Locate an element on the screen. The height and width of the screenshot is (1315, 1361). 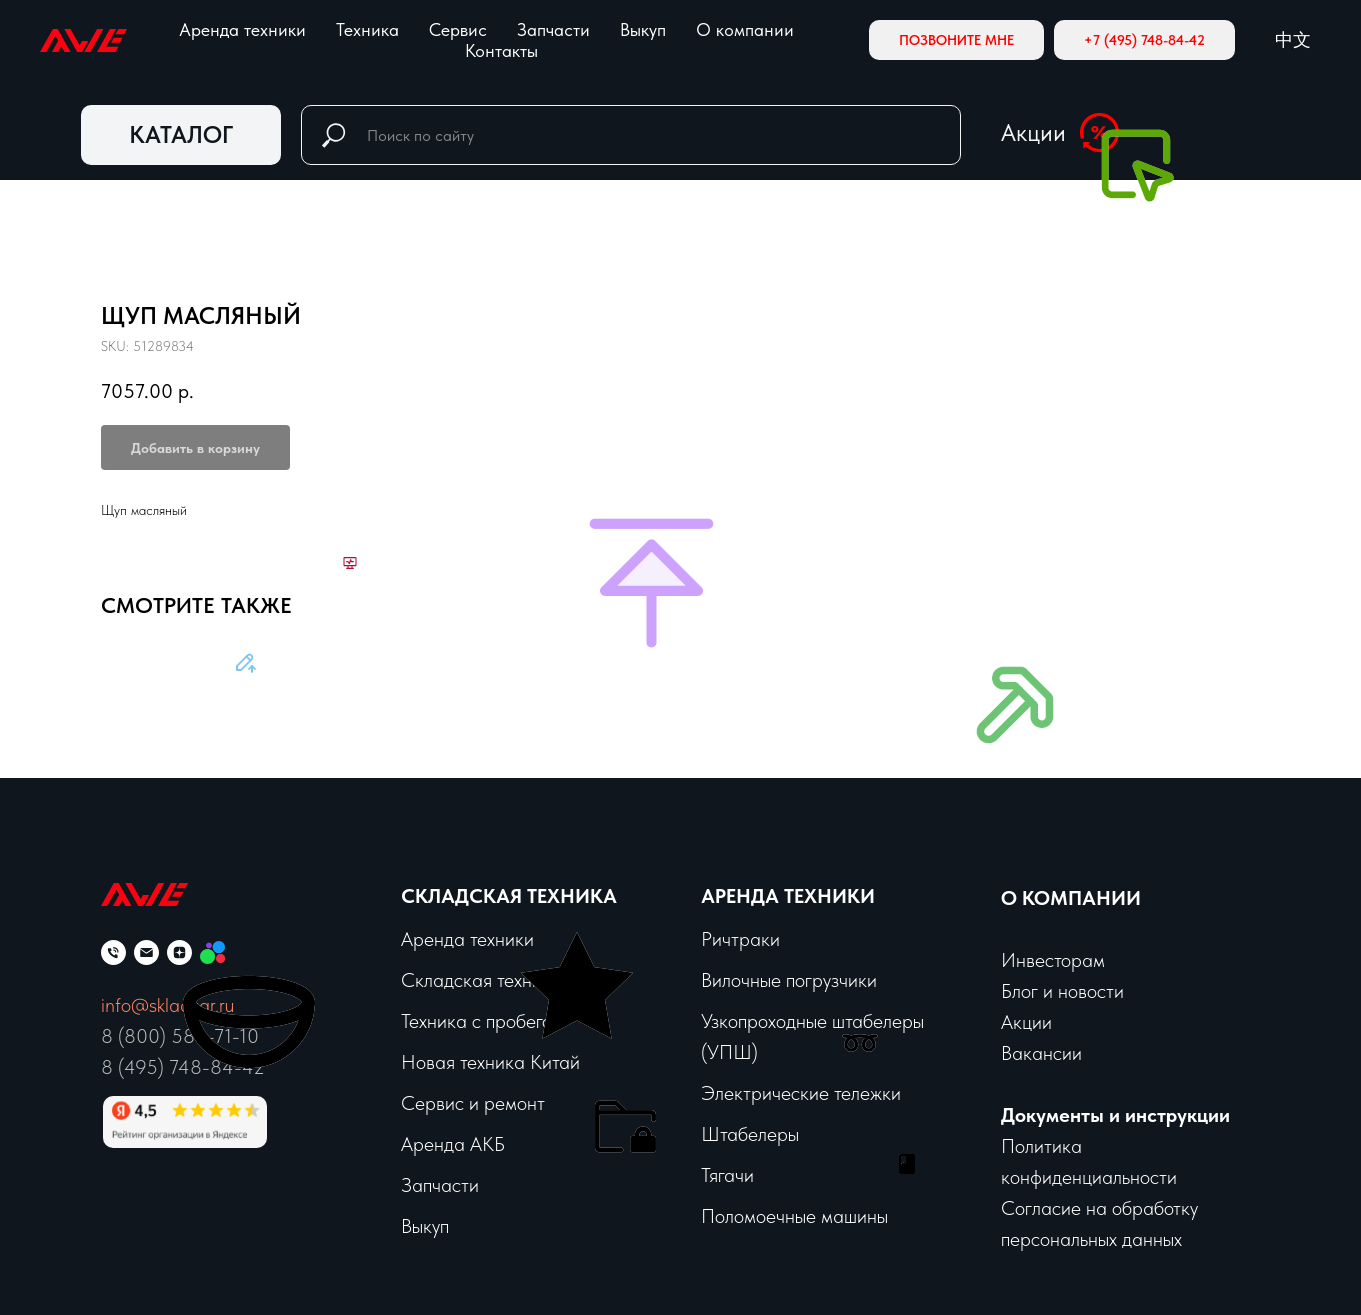
view heart rate or vital sign data is located at coordinates (350, 563).